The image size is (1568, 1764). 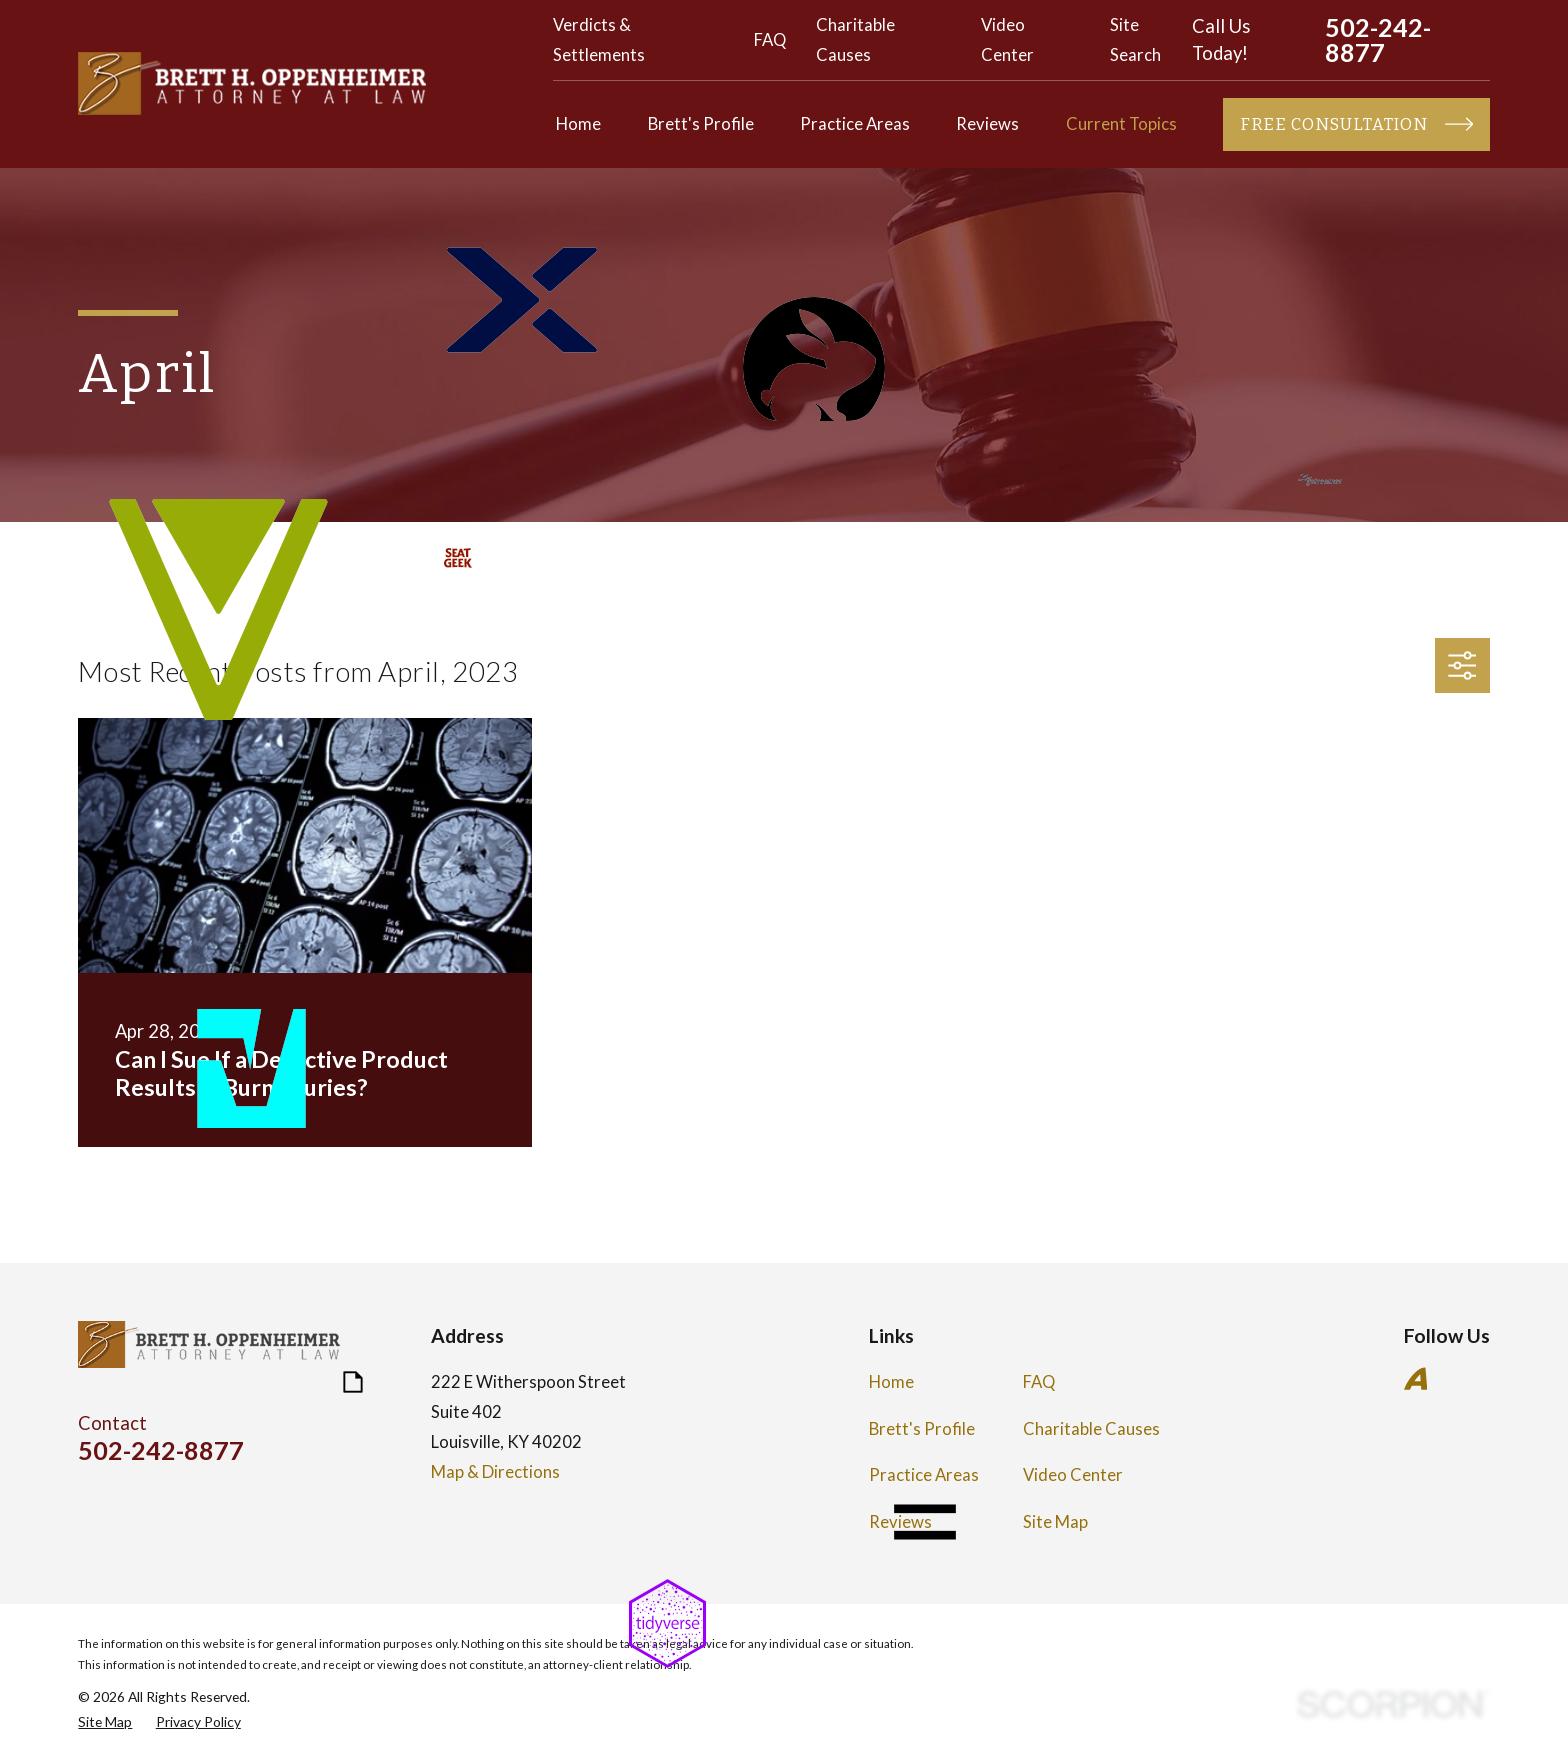 What do you see at coordinates (522, 300) in the screenshot?
I see `nutanix company logo` at bounding box center [522, 300].